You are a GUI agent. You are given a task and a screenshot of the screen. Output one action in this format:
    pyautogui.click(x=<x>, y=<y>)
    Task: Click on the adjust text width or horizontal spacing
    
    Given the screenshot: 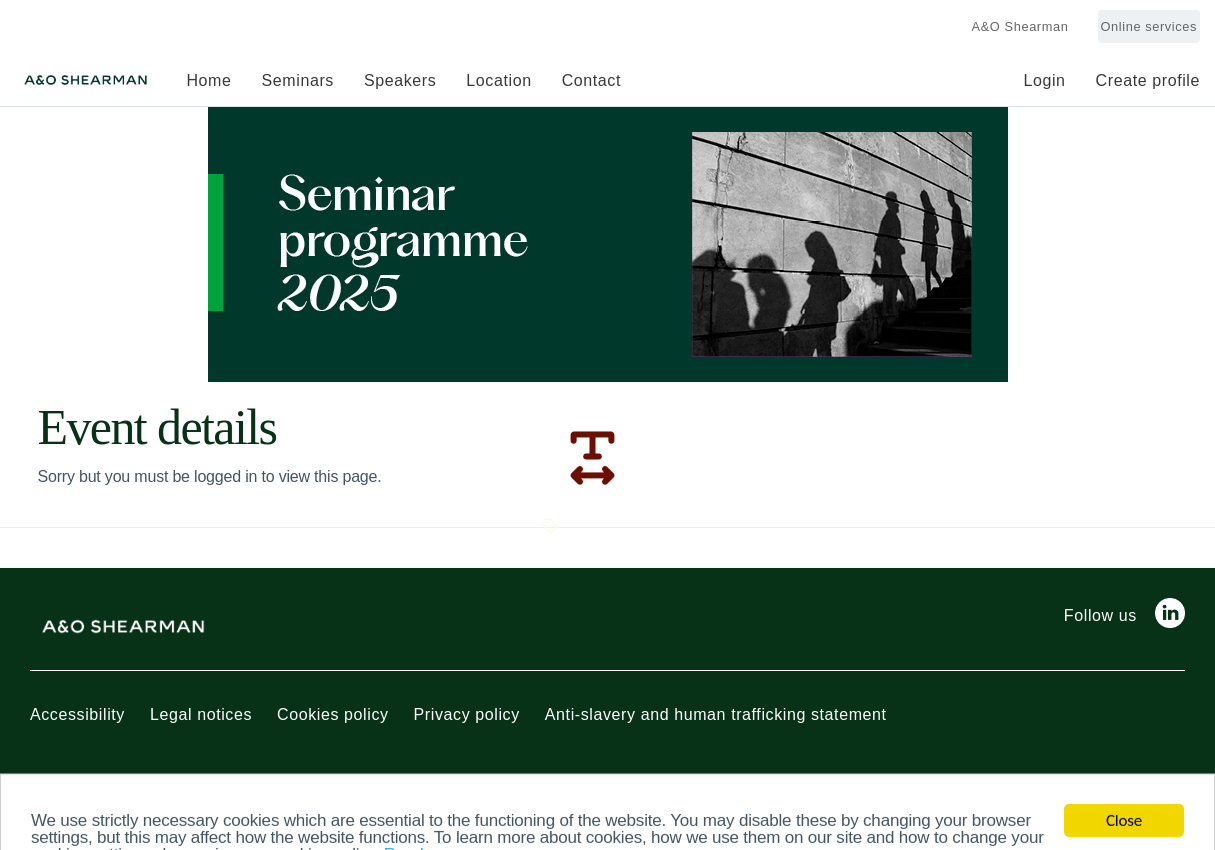 What is the action you would take?
    pyautogui.click(x=592, y=456)
    